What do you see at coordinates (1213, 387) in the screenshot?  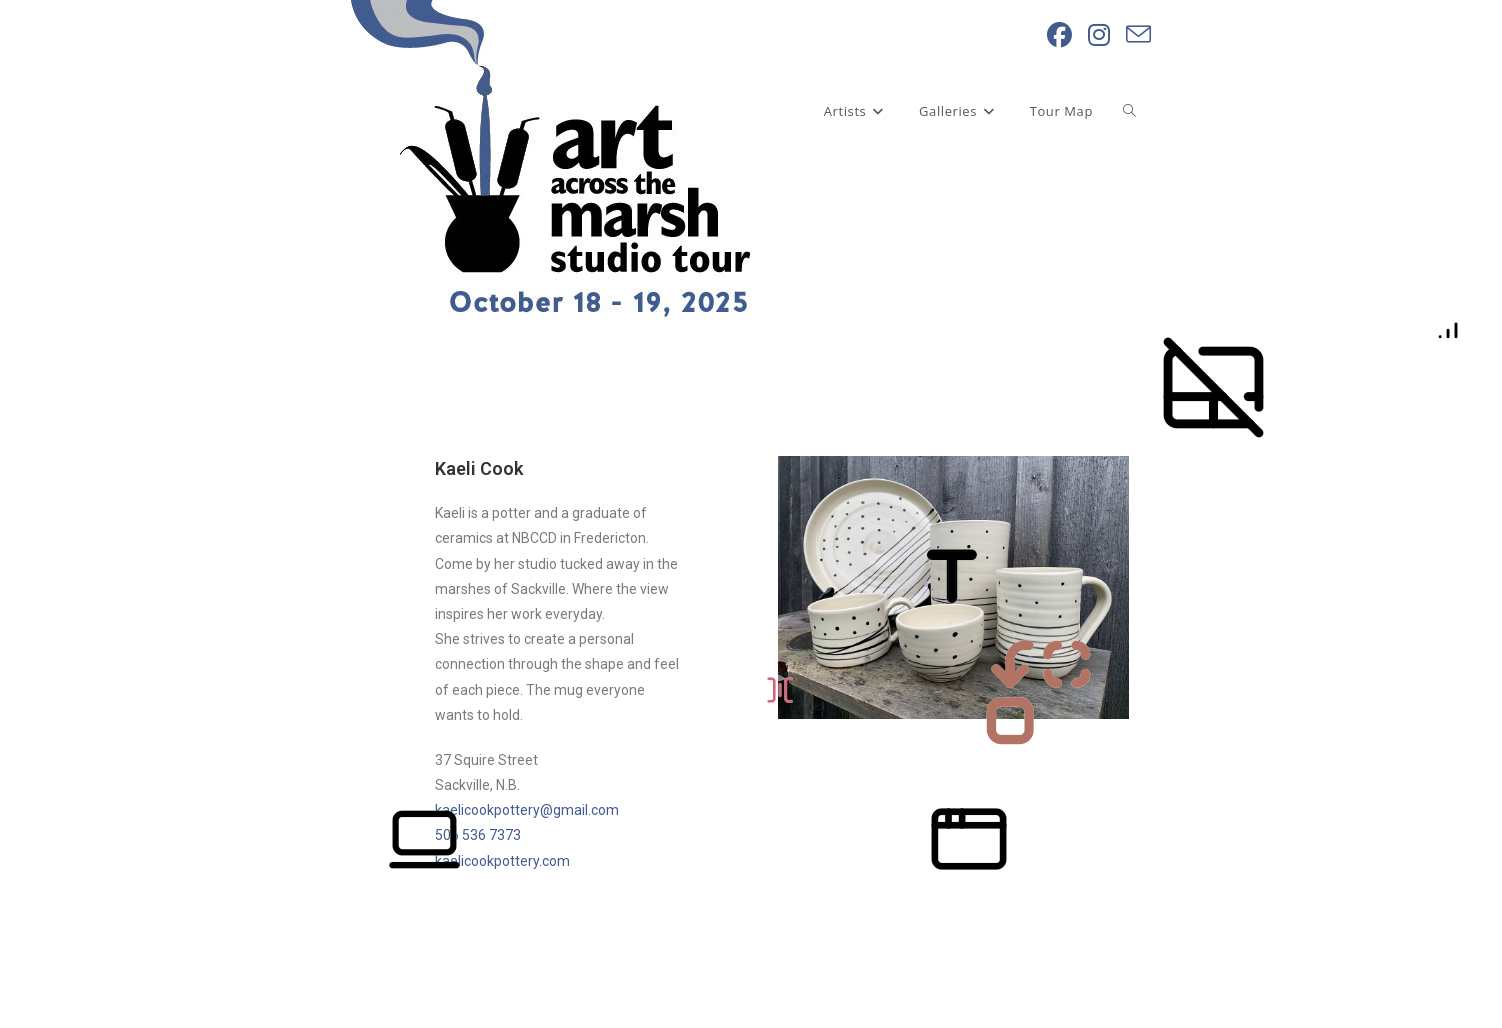 I see `disable touchpad input` at bounding box center [1213, 387].